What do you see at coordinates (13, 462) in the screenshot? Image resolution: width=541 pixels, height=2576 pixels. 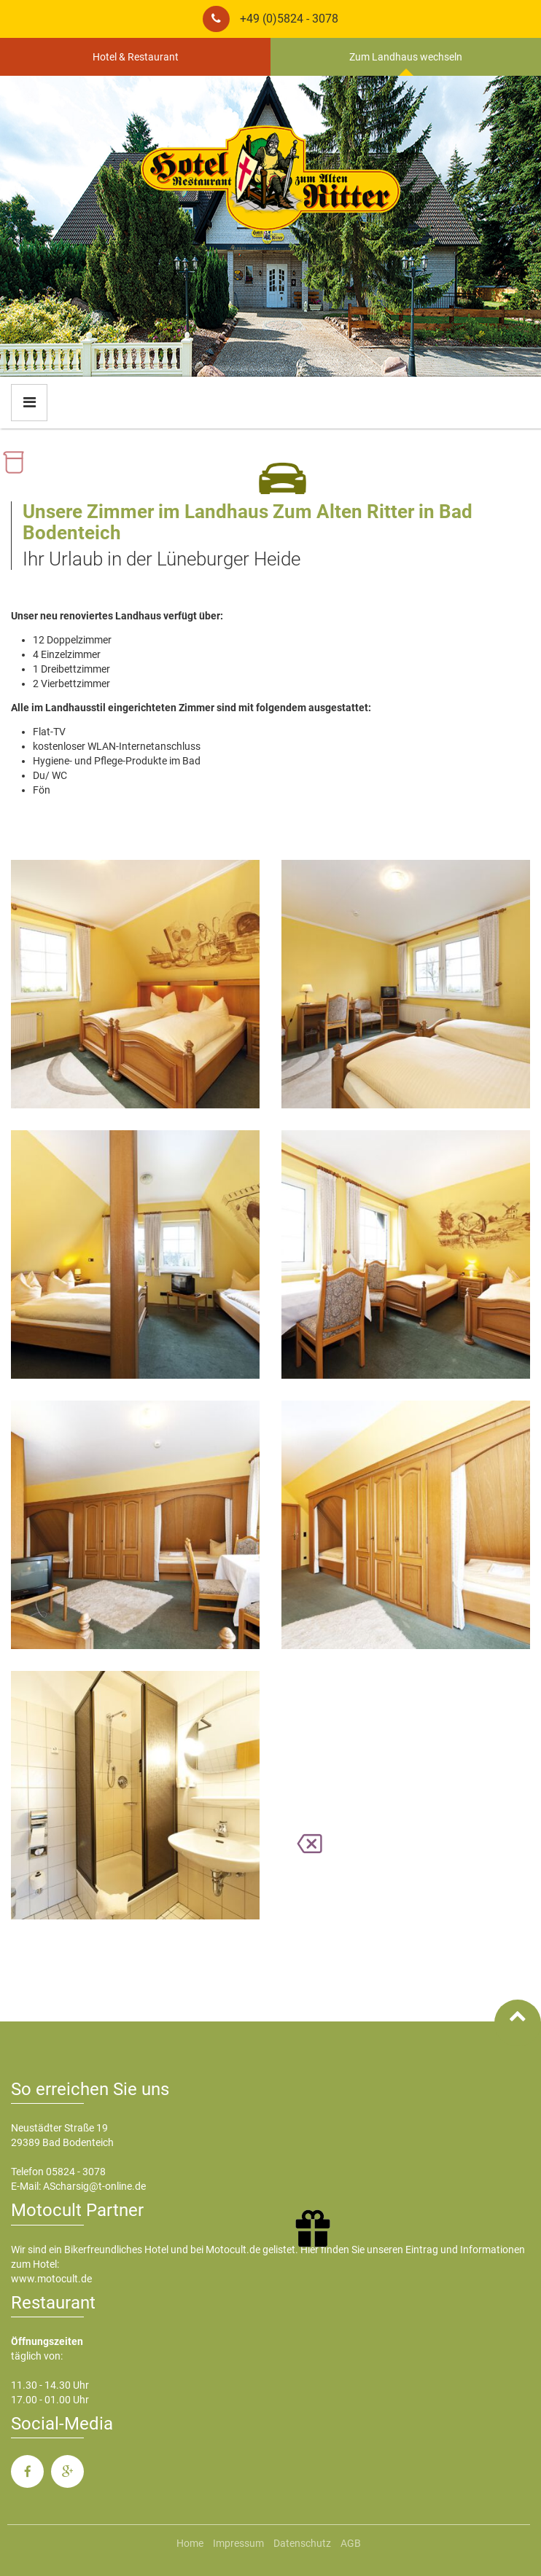 I see `access experimental or beta features` at bounding box center [13, 462].